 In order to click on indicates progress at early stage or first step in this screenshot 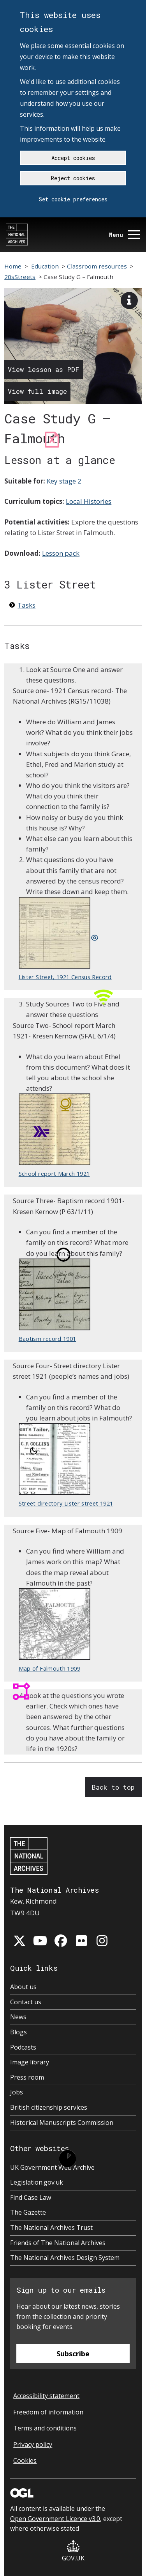, I will do `click(67, 2158)`.